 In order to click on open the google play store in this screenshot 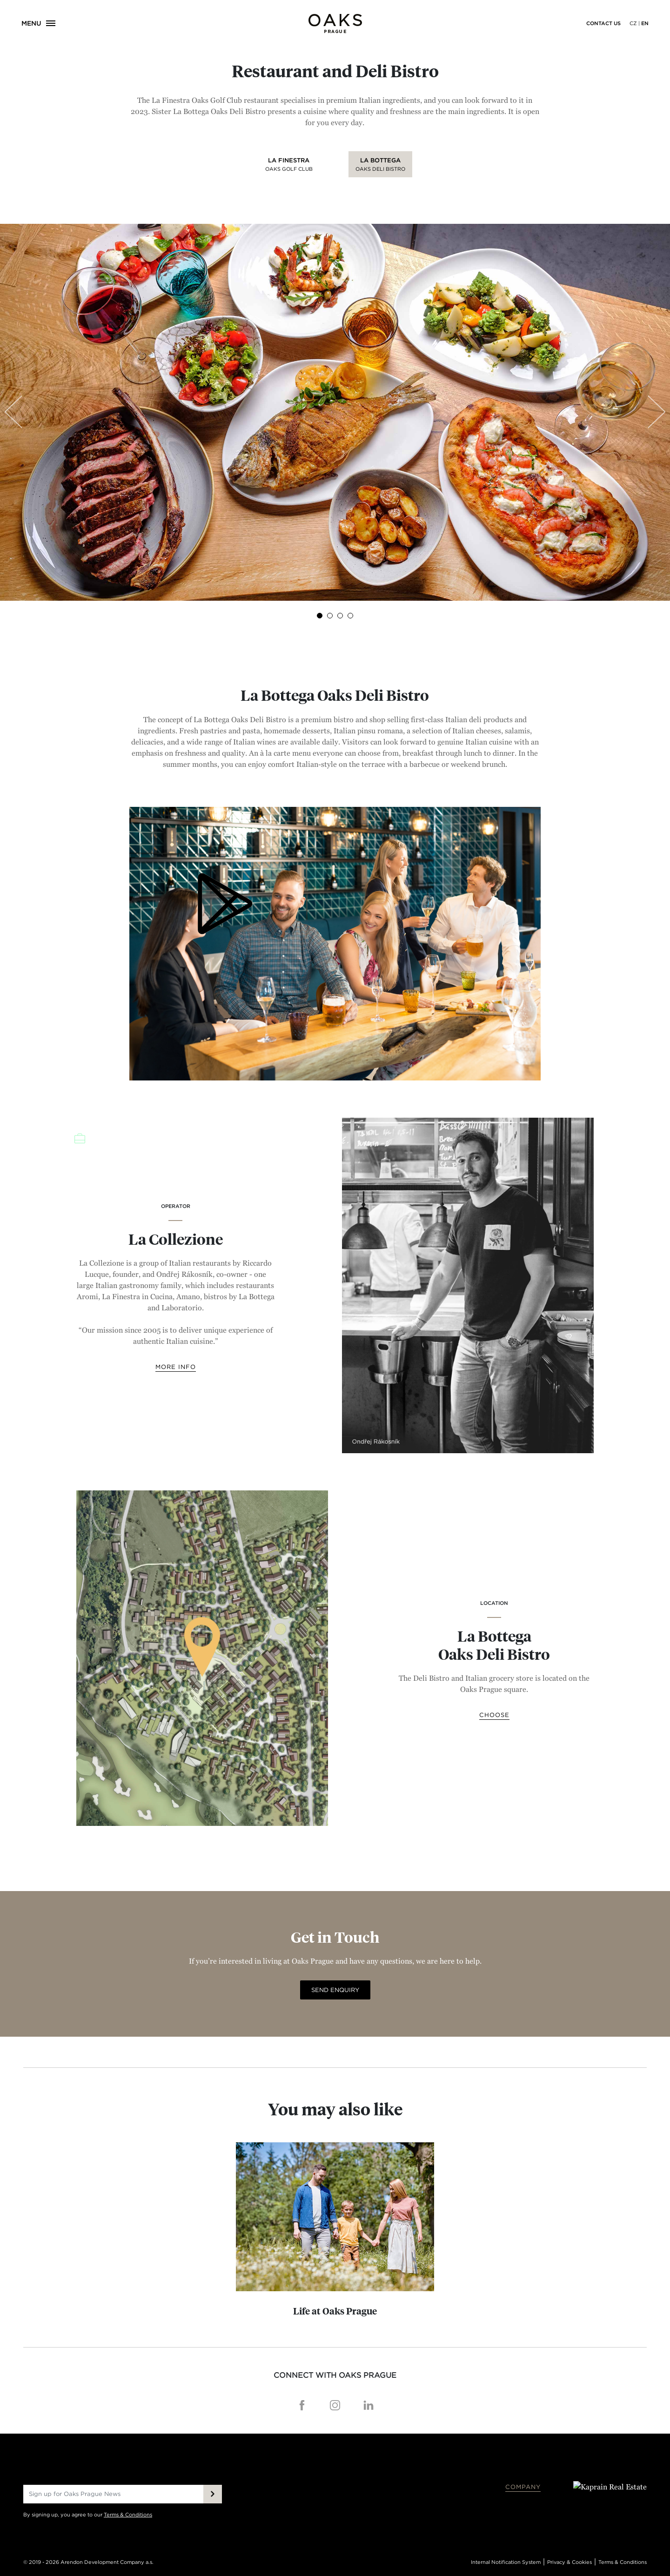, I will do `click(220, 904)`.